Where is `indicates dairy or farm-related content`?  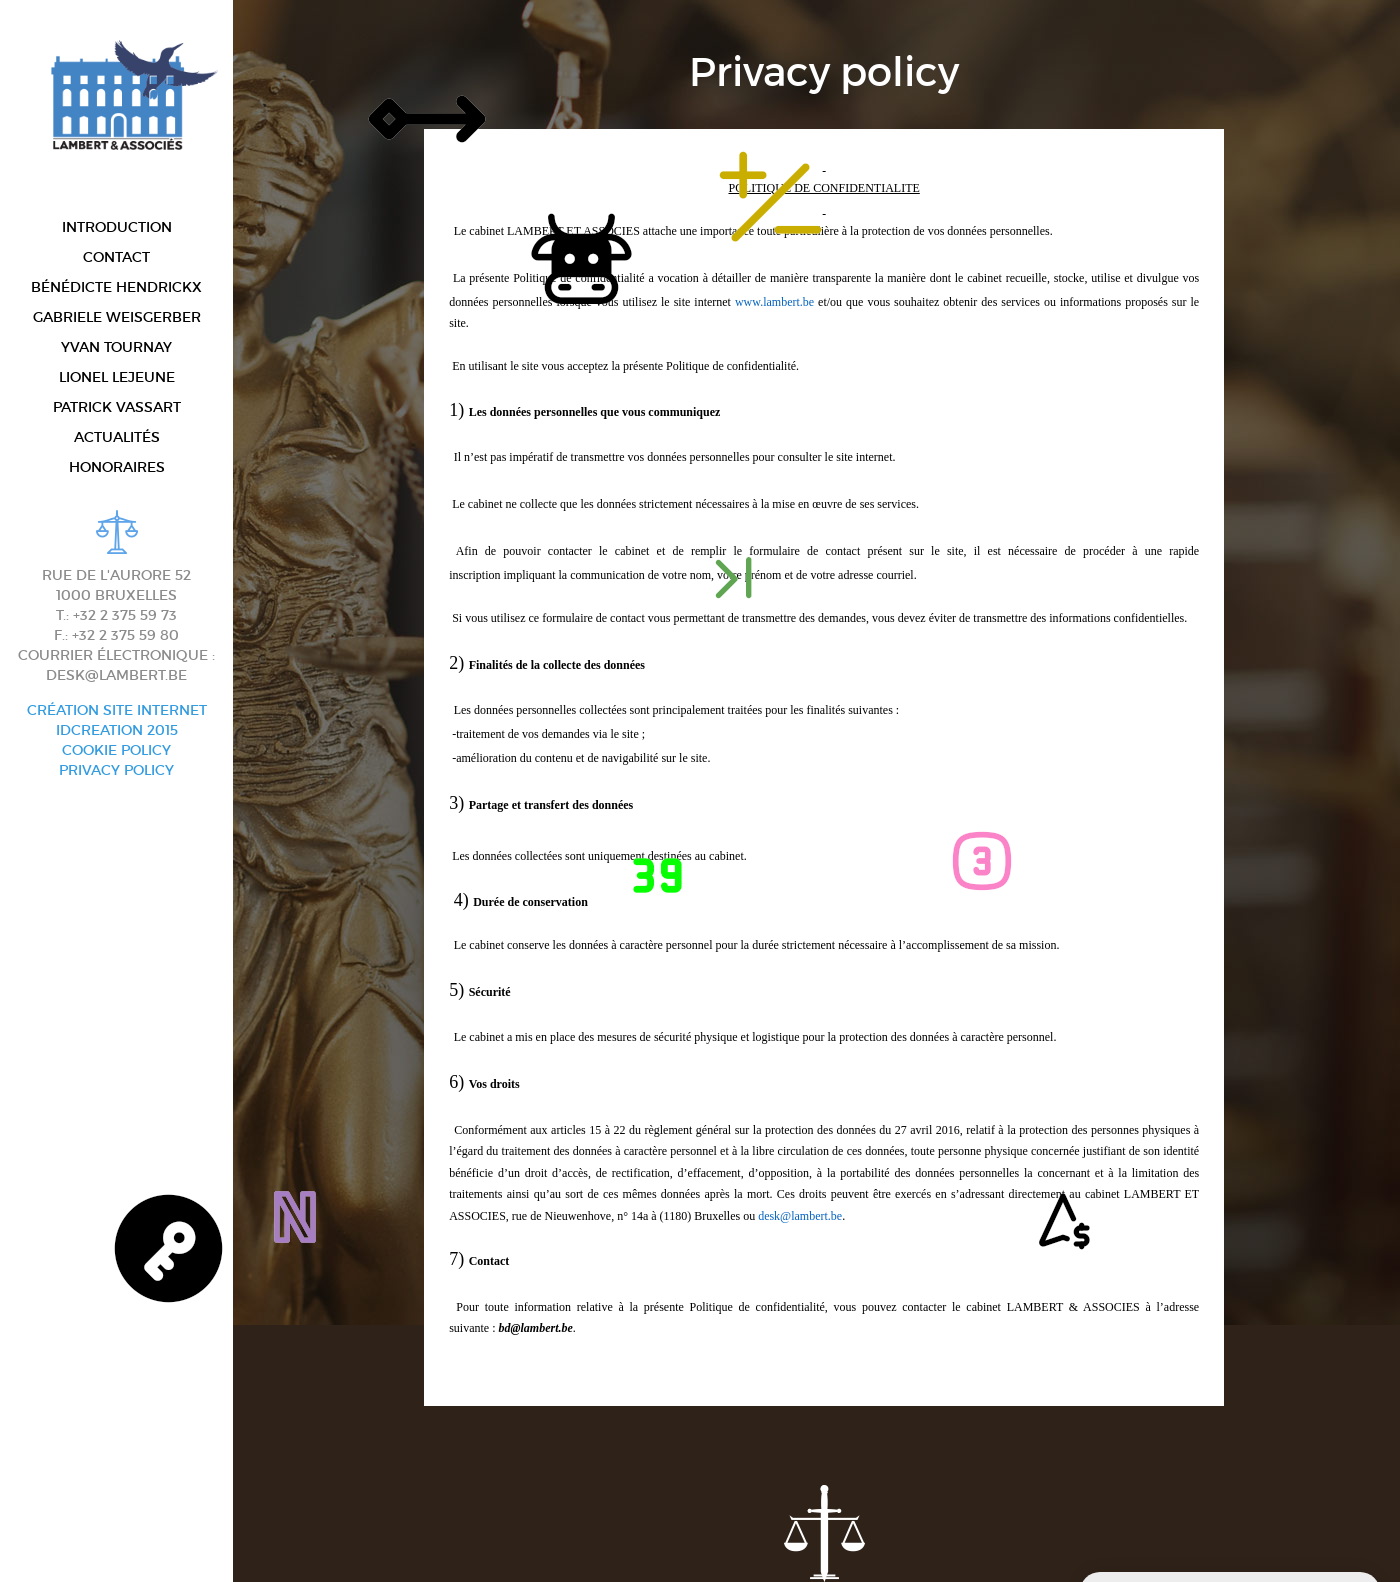 indicates dairy or farm-related content is located at coordinates (581, 260).